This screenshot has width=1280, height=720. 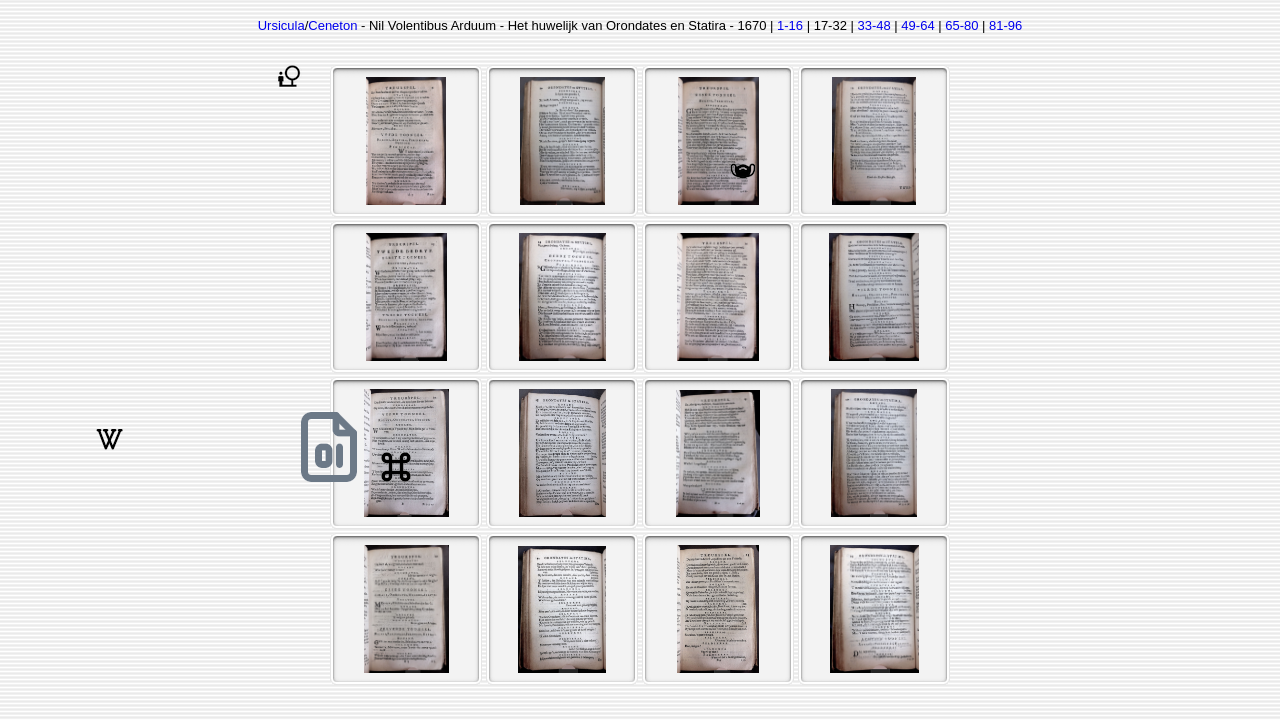 I want to click on open Wikipedia article, so click(x=109, y=439).